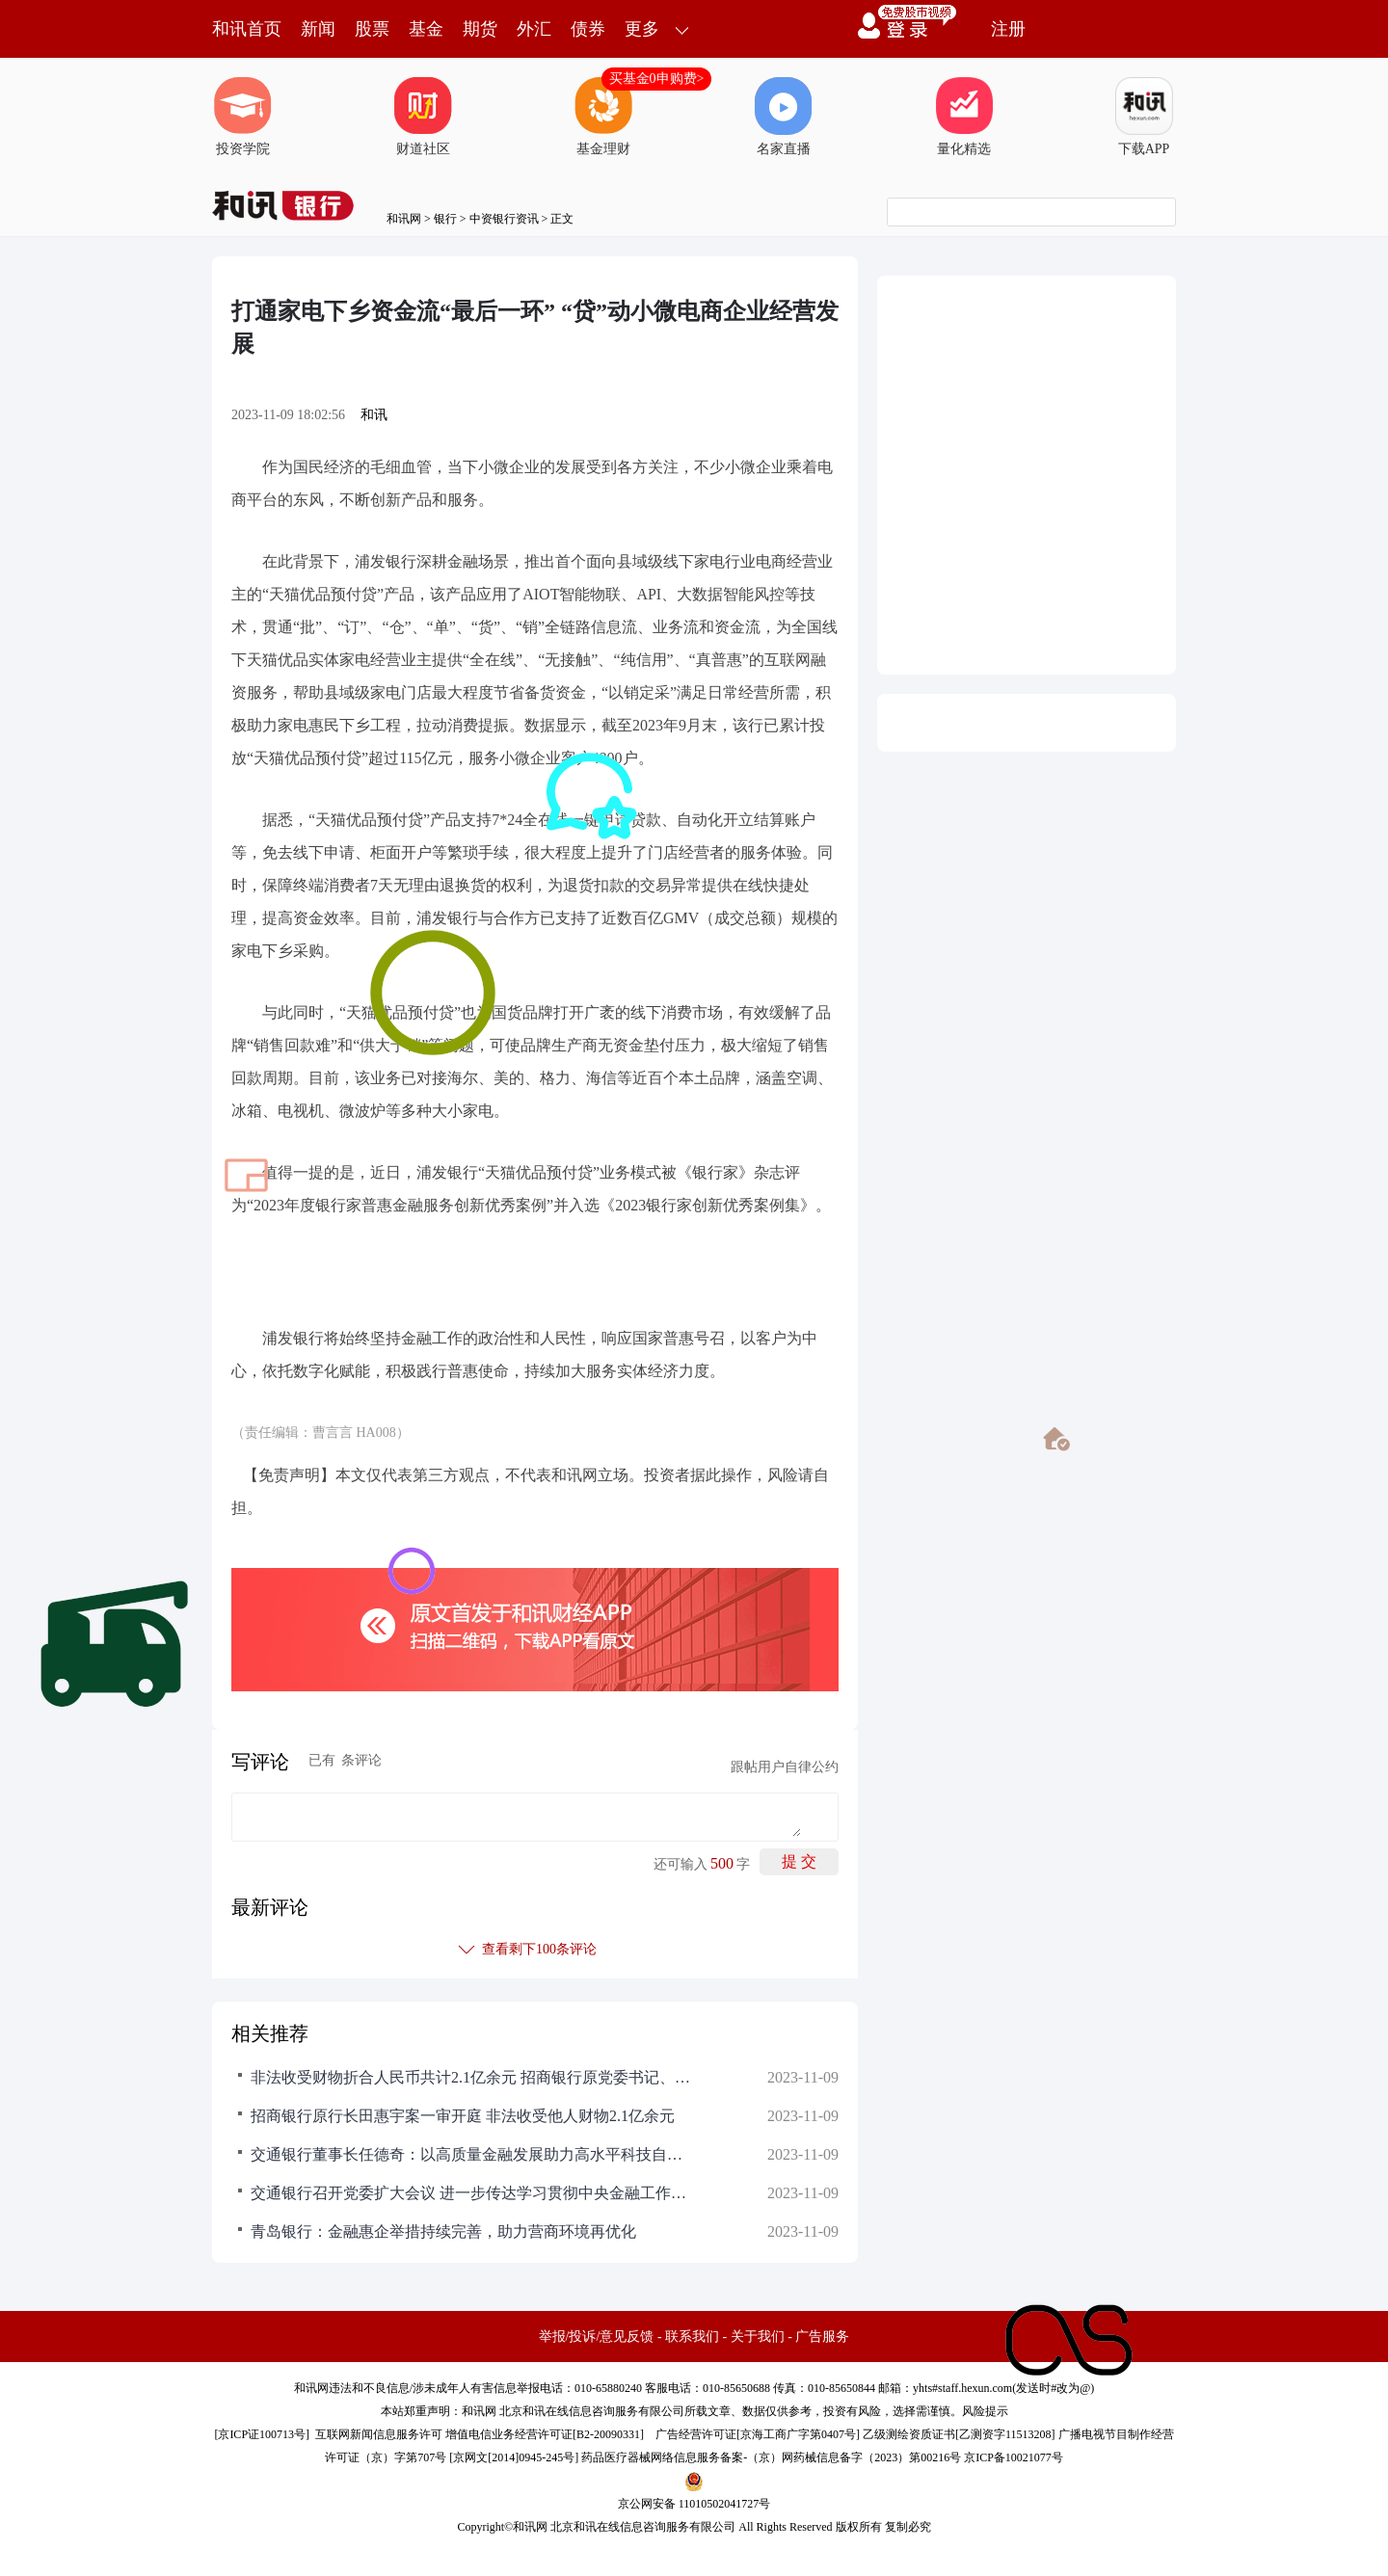 The image size is (1388, 2576). I want to click on unselected option in a radio button group, so click(433, 993).